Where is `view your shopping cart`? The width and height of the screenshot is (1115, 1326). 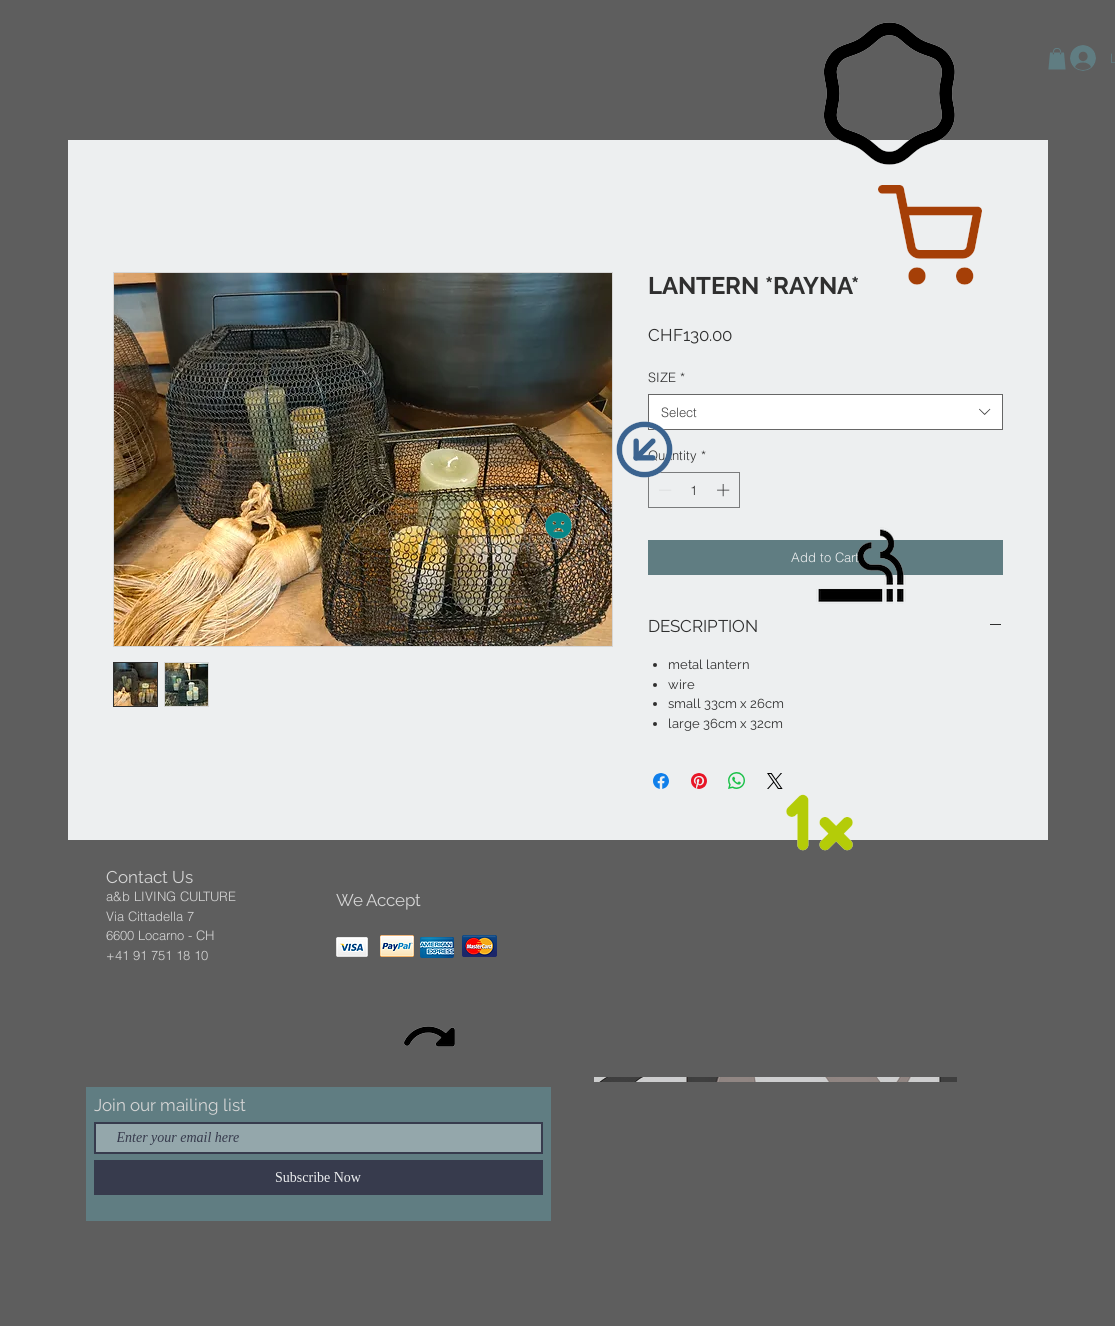 view your shopping cart is located at coordinates (930, 237).